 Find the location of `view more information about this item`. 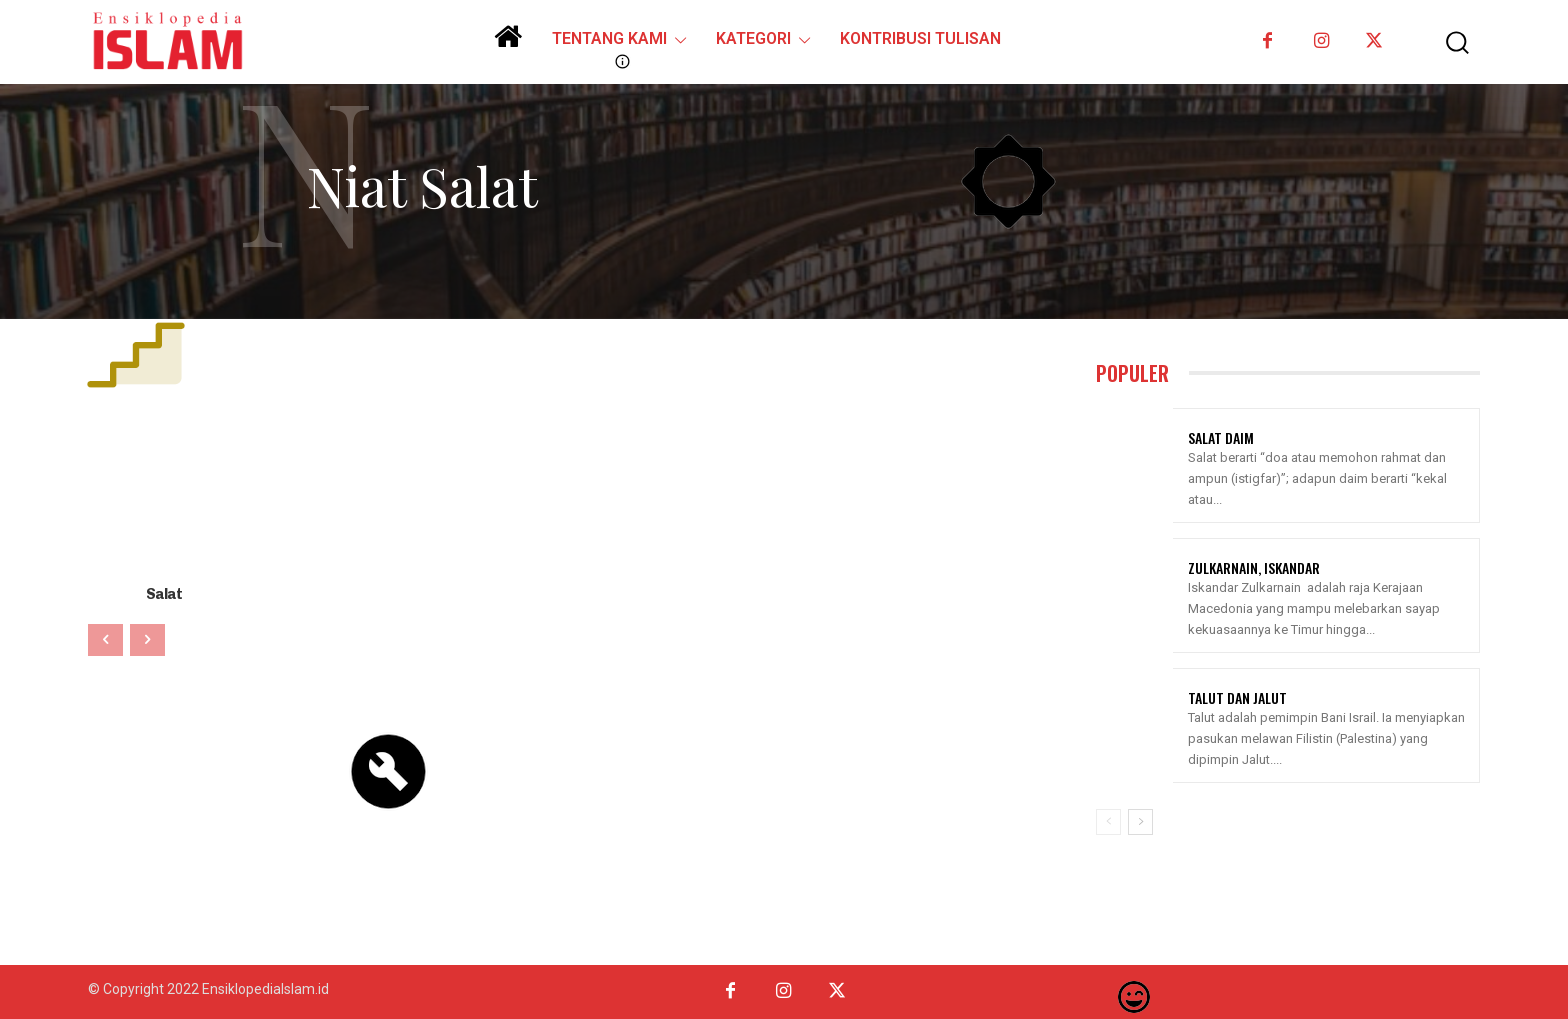

view more information about this item is located at coordinates (622, 61).